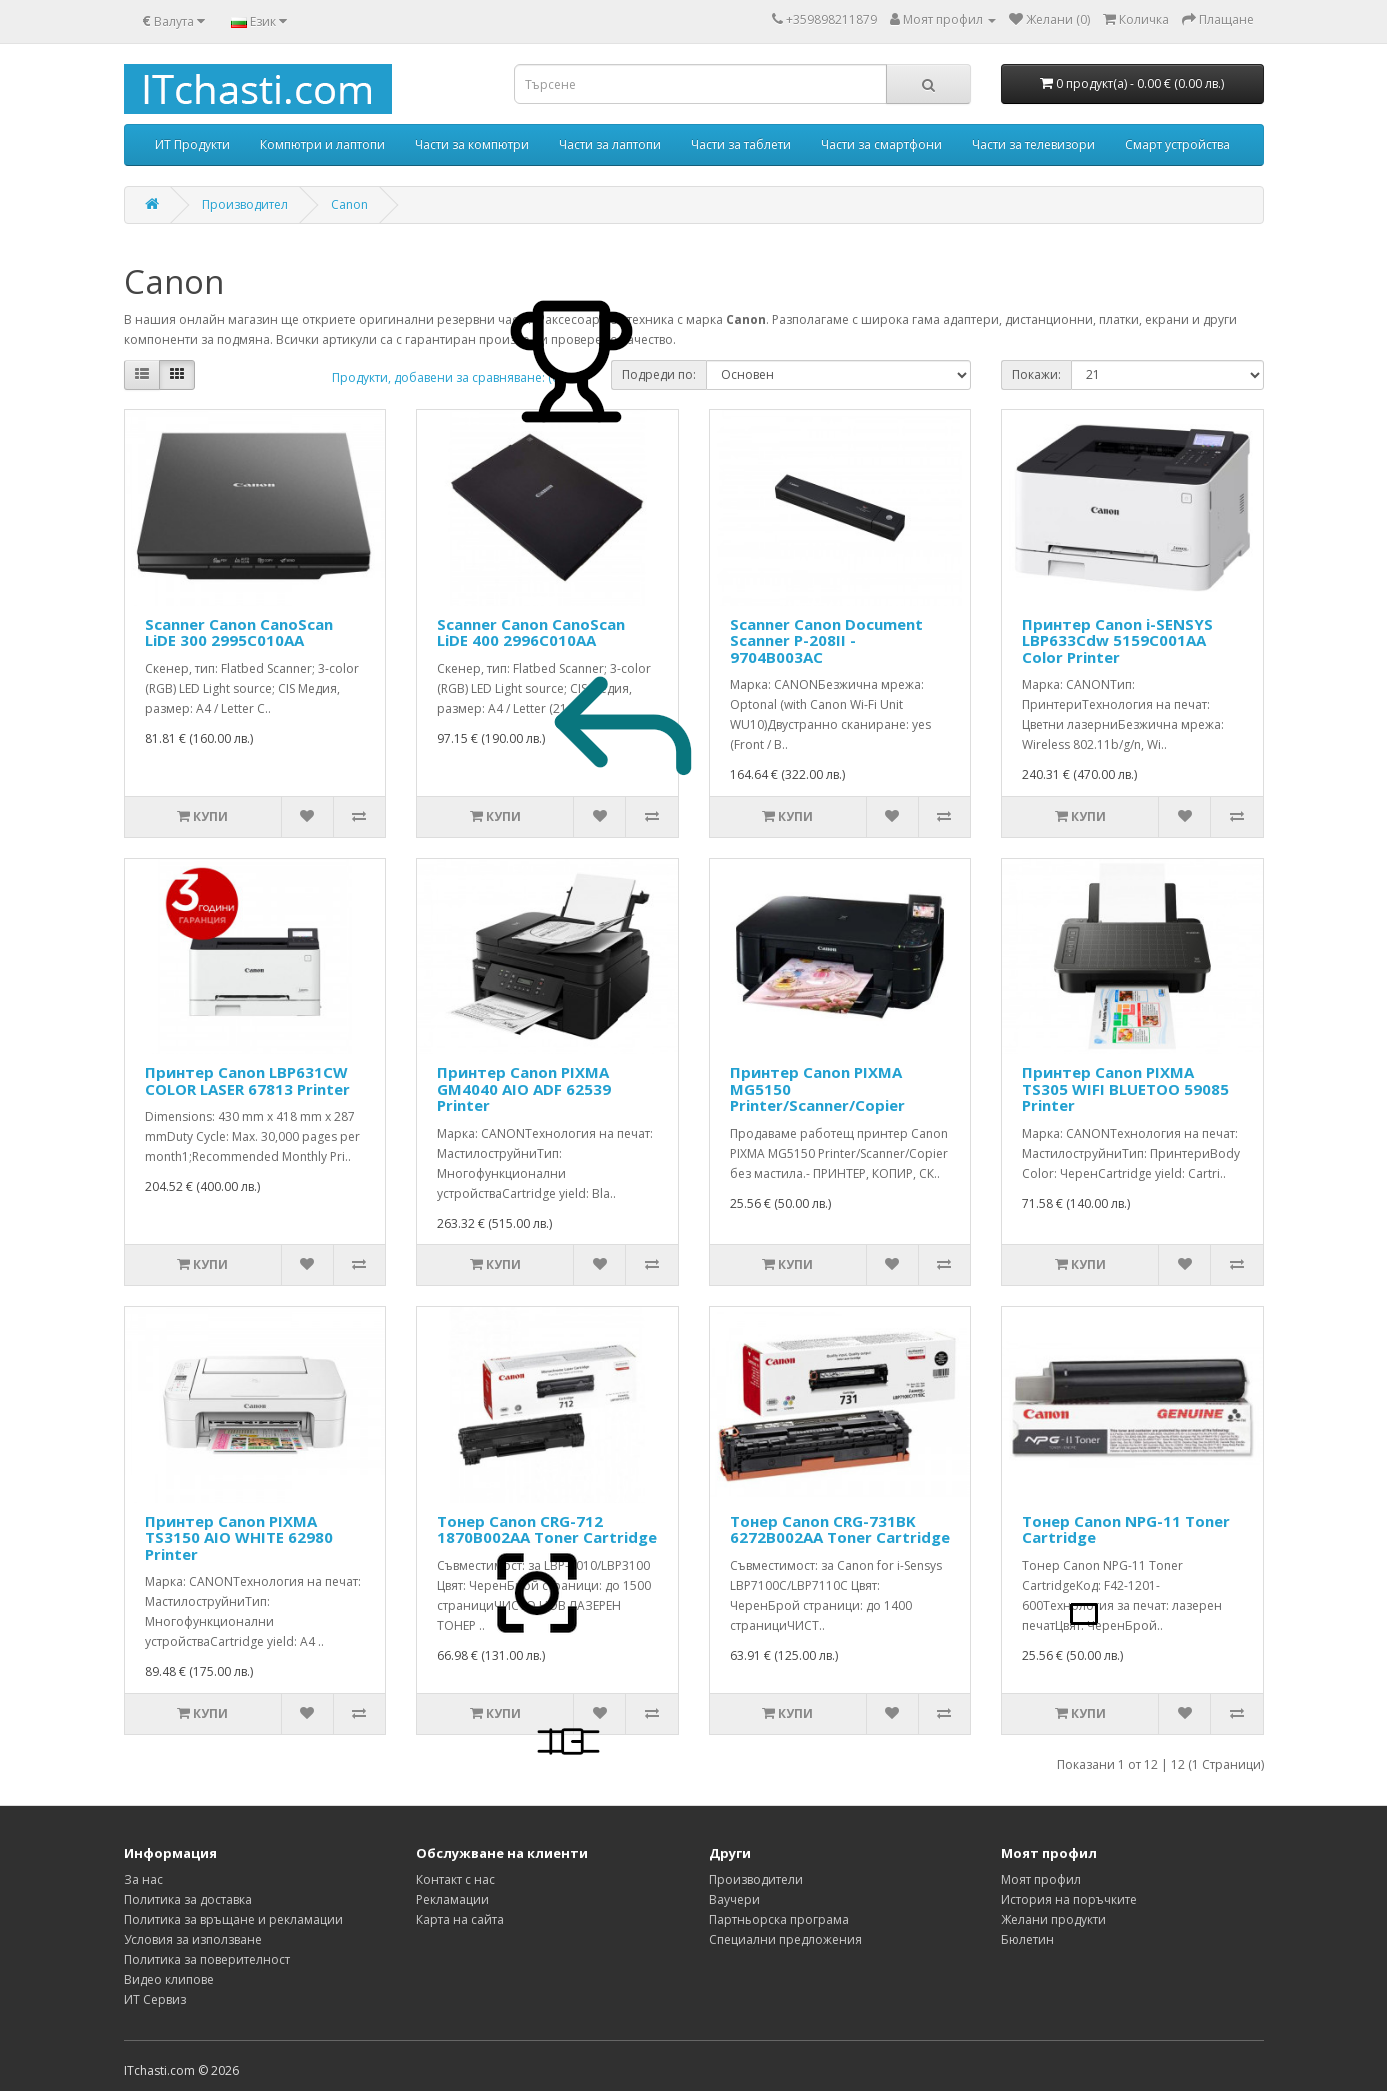 This screenshot has width=1387, height=2091. I want to click on reply to a message or email, so click(623, 722).